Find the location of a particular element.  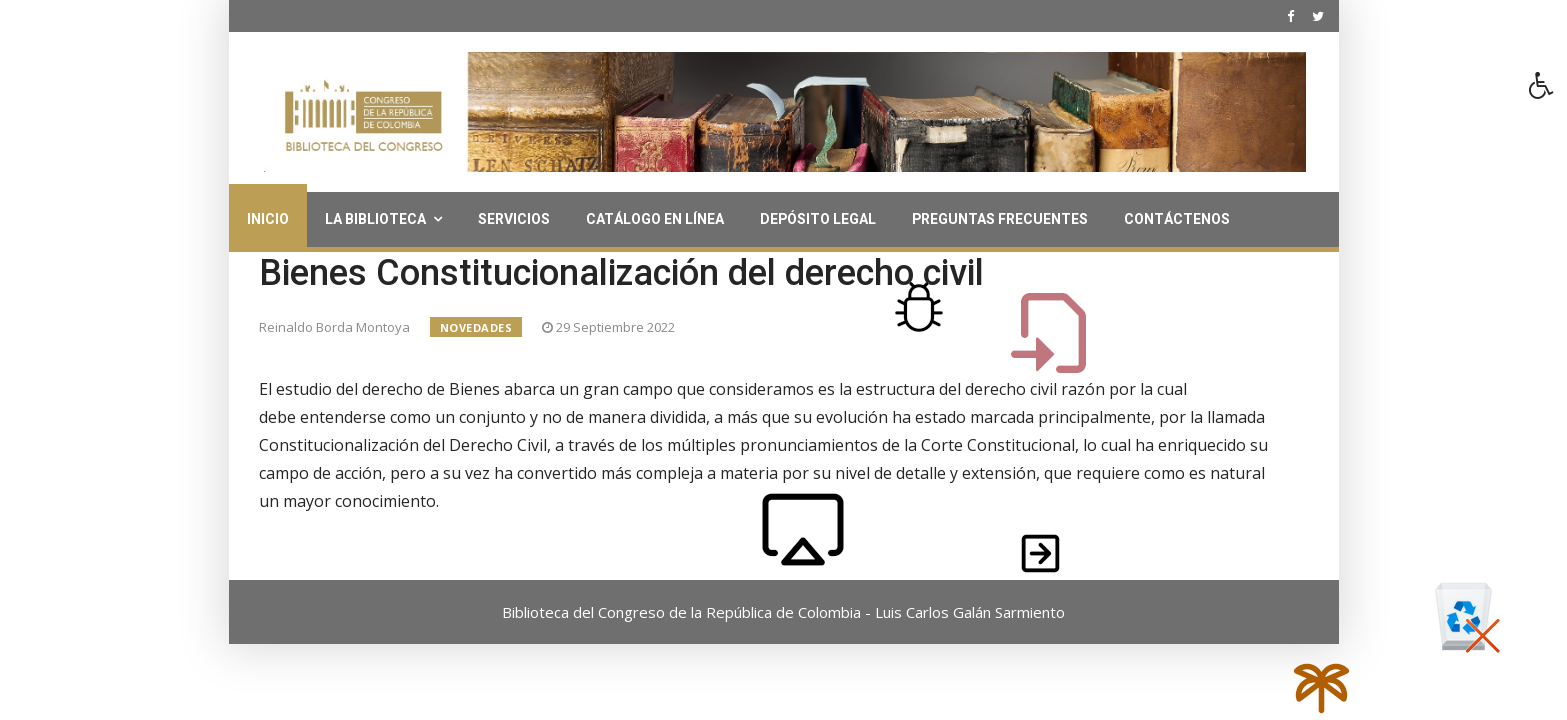

indicates a renamed file in a diff view is located at coordinates (1040, 553).